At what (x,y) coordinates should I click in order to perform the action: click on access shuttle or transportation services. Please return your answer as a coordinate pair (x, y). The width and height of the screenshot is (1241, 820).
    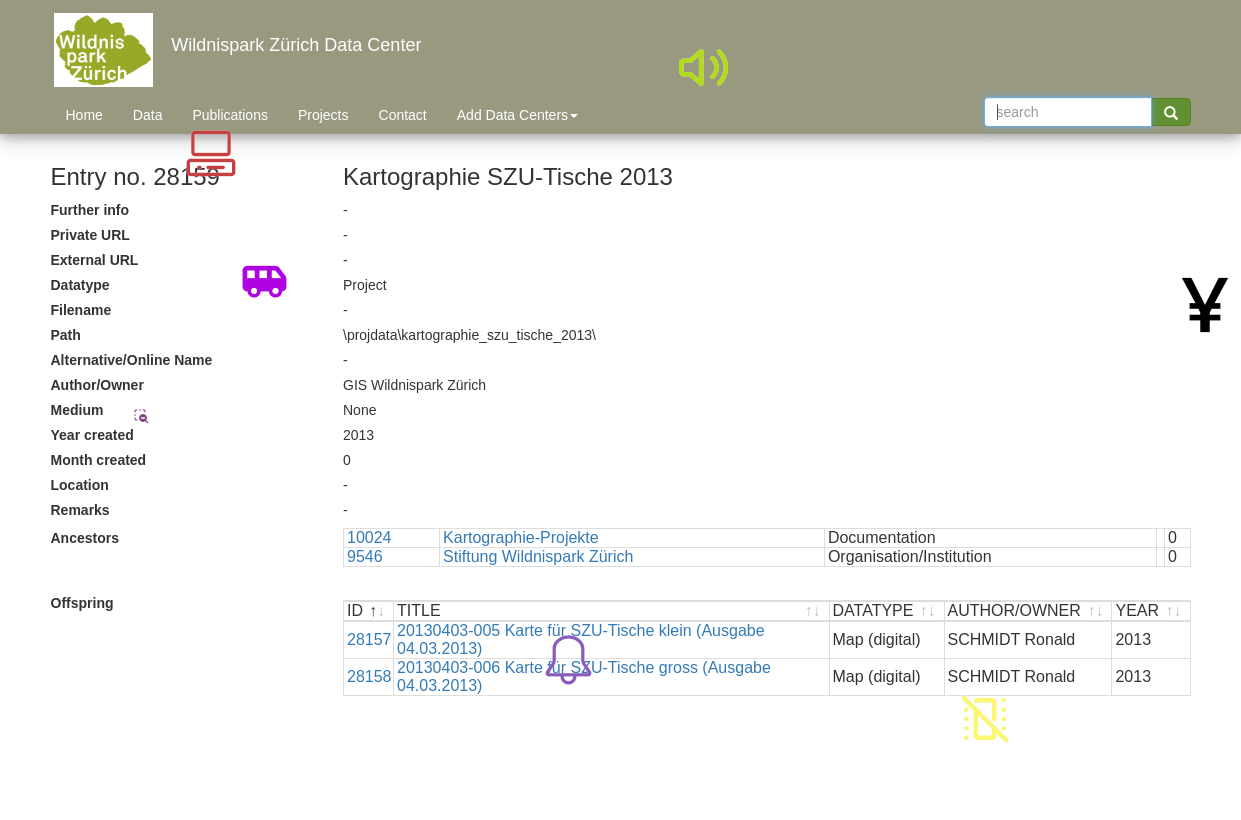
    Looking at the image, I should click on (264, 280).